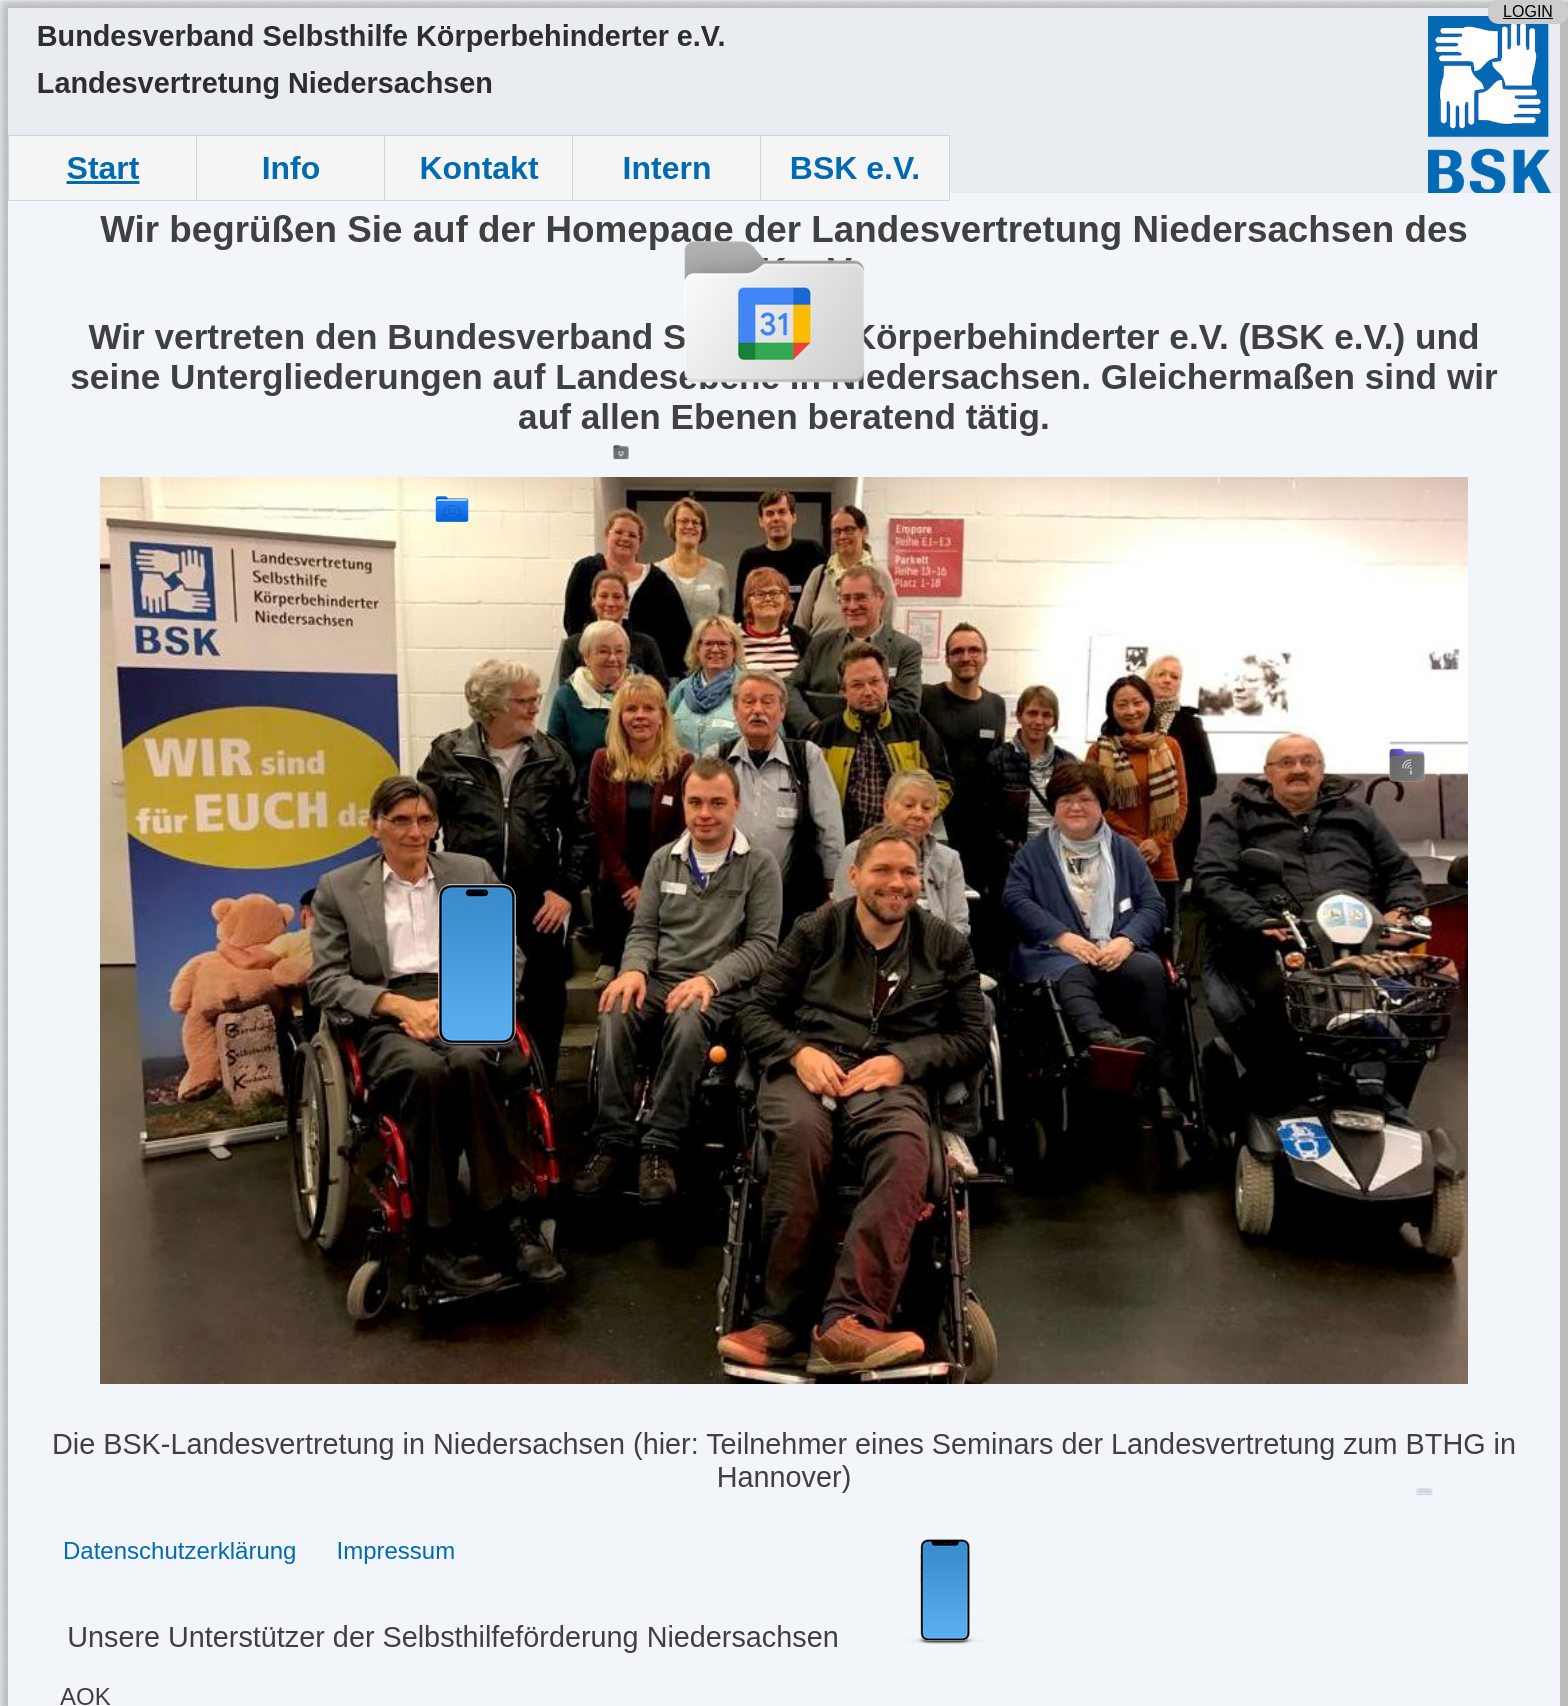 Image resolution: width=1568 pixels, height=1706 pixels. Describe the element at coordinates (1407, 765) in the screenshot. I see `open insync cloud sync folder` at that location.